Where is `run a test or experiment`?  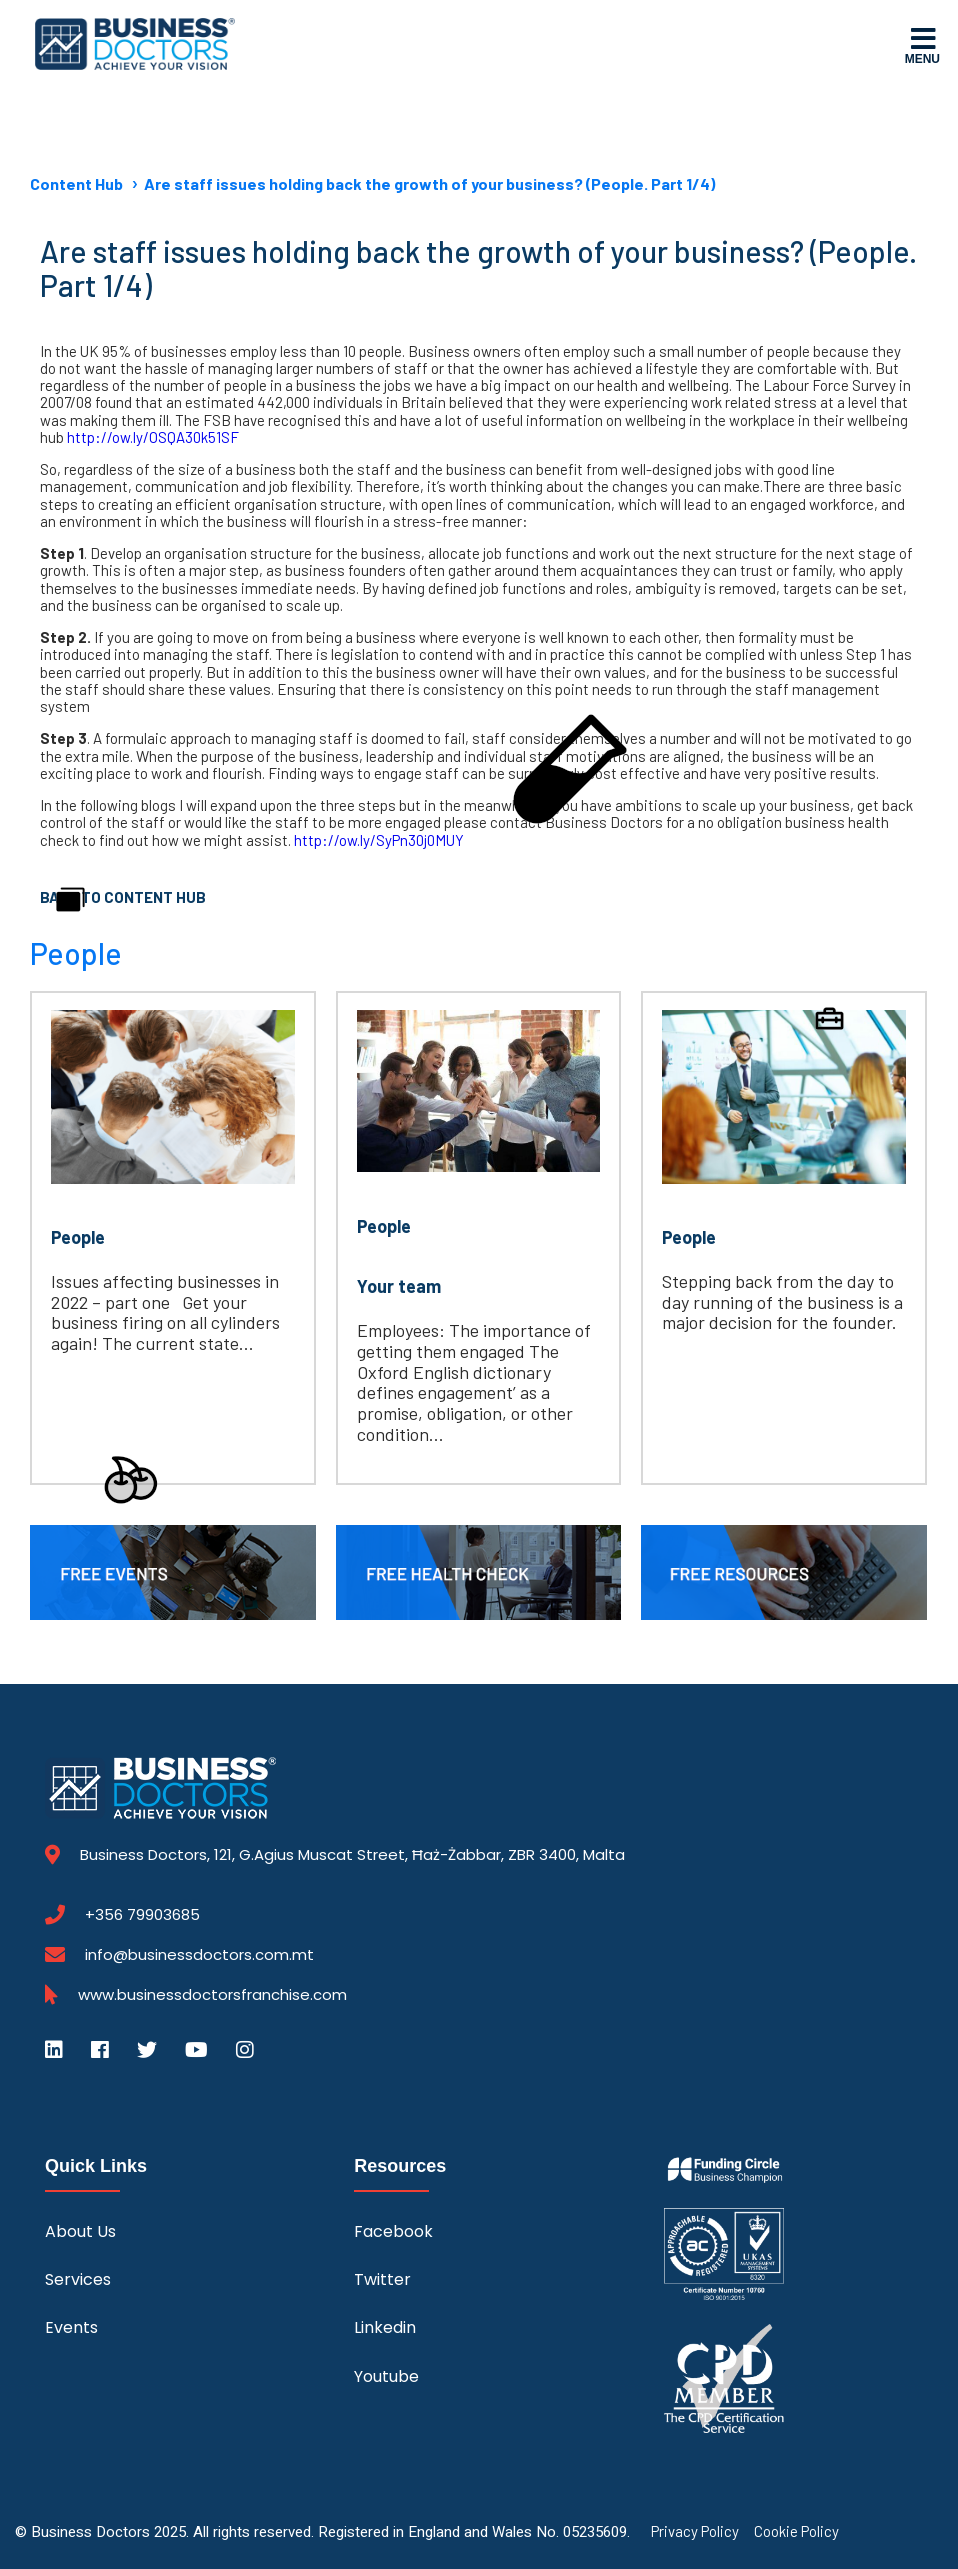 run a test or experiment is located at coordinates (568, 769).